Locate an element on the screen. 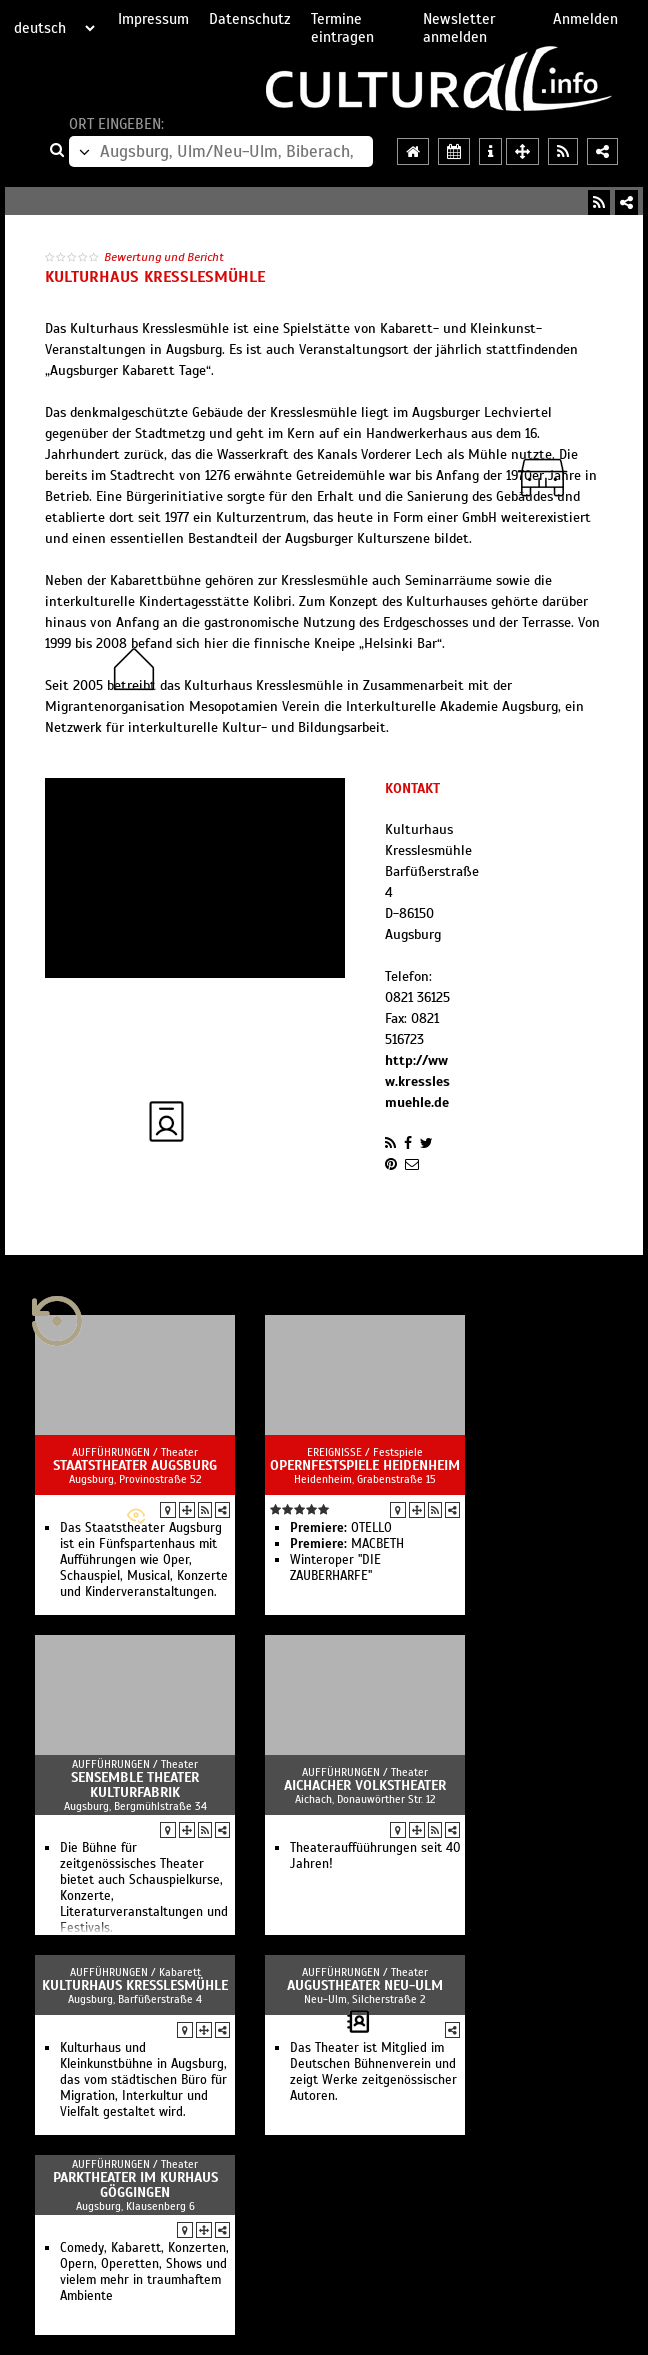 The image size is (648, 2355). select off-road or adventure vehicle type is located at coordinates (542, 478).